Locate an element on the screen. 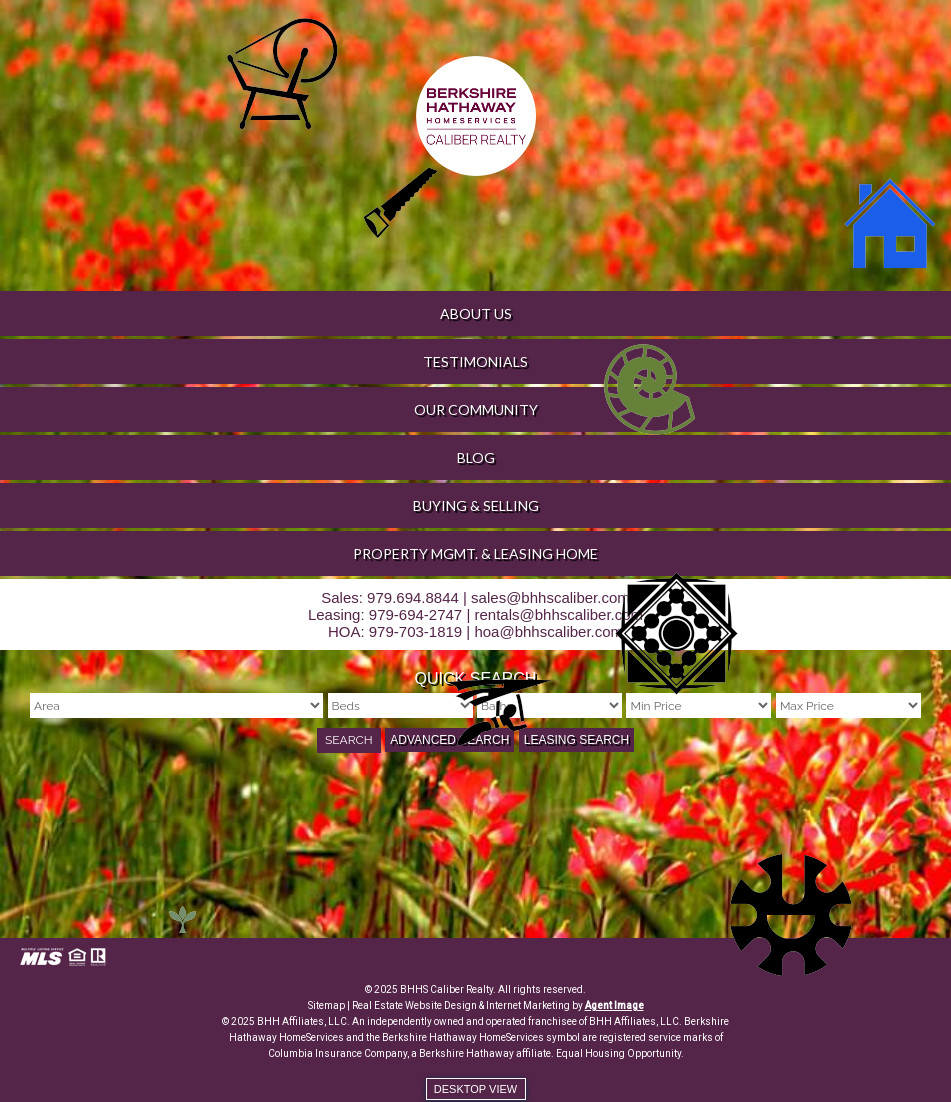 Image resolution: width=951 pixels, height=1102 pixels. access hang gliding or aerial sports activities is located at coordinates (499, 712).